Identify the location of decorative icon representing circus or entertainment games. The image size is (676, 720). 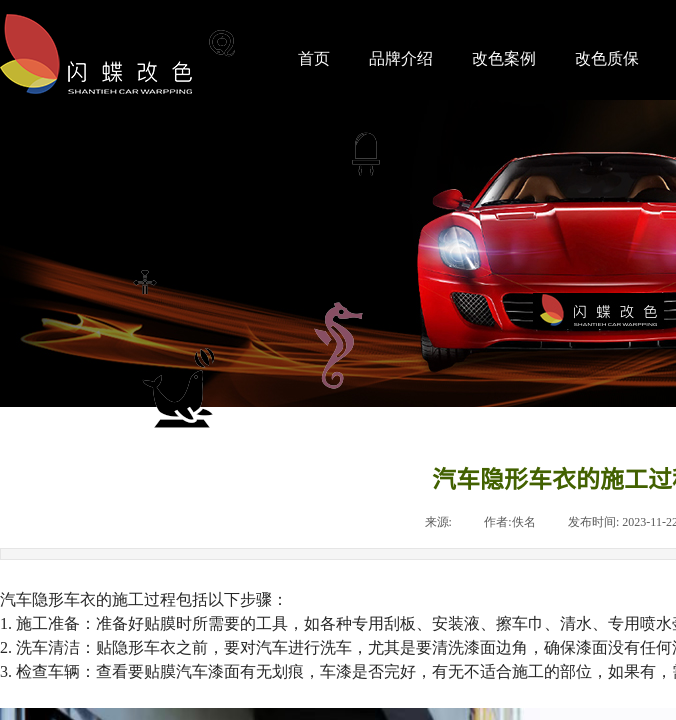
(182, 387).